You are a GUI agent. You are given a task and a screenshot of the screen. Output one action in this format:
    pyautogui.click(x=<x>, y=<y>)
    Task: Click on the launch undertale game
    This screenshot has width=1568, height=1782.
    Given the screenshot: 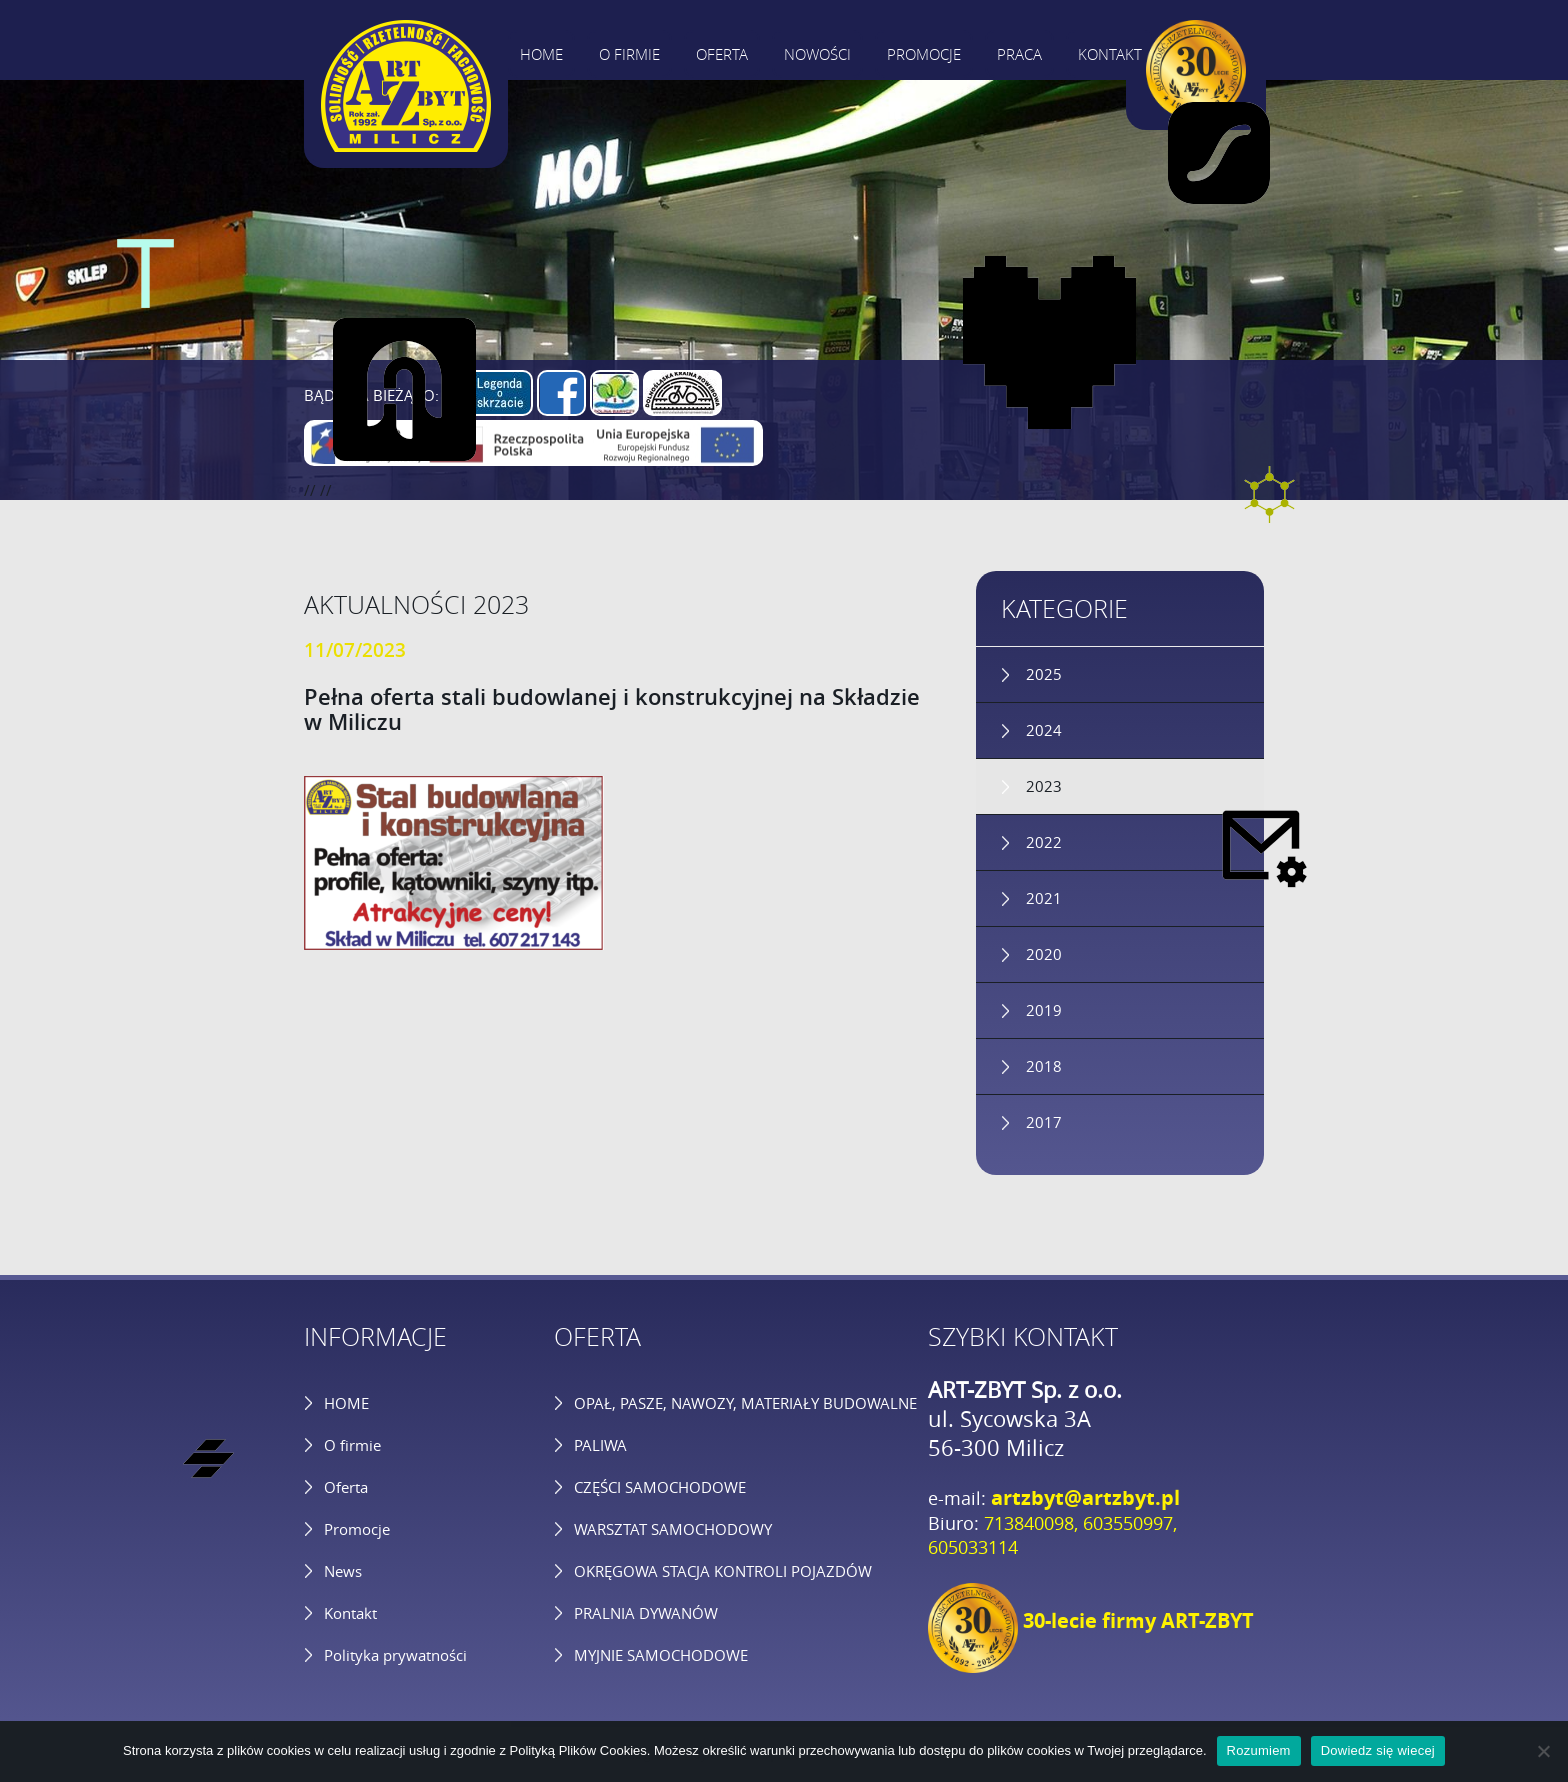 What is the action you would take?
    pyautogui.click(x=1049, y=342)
    